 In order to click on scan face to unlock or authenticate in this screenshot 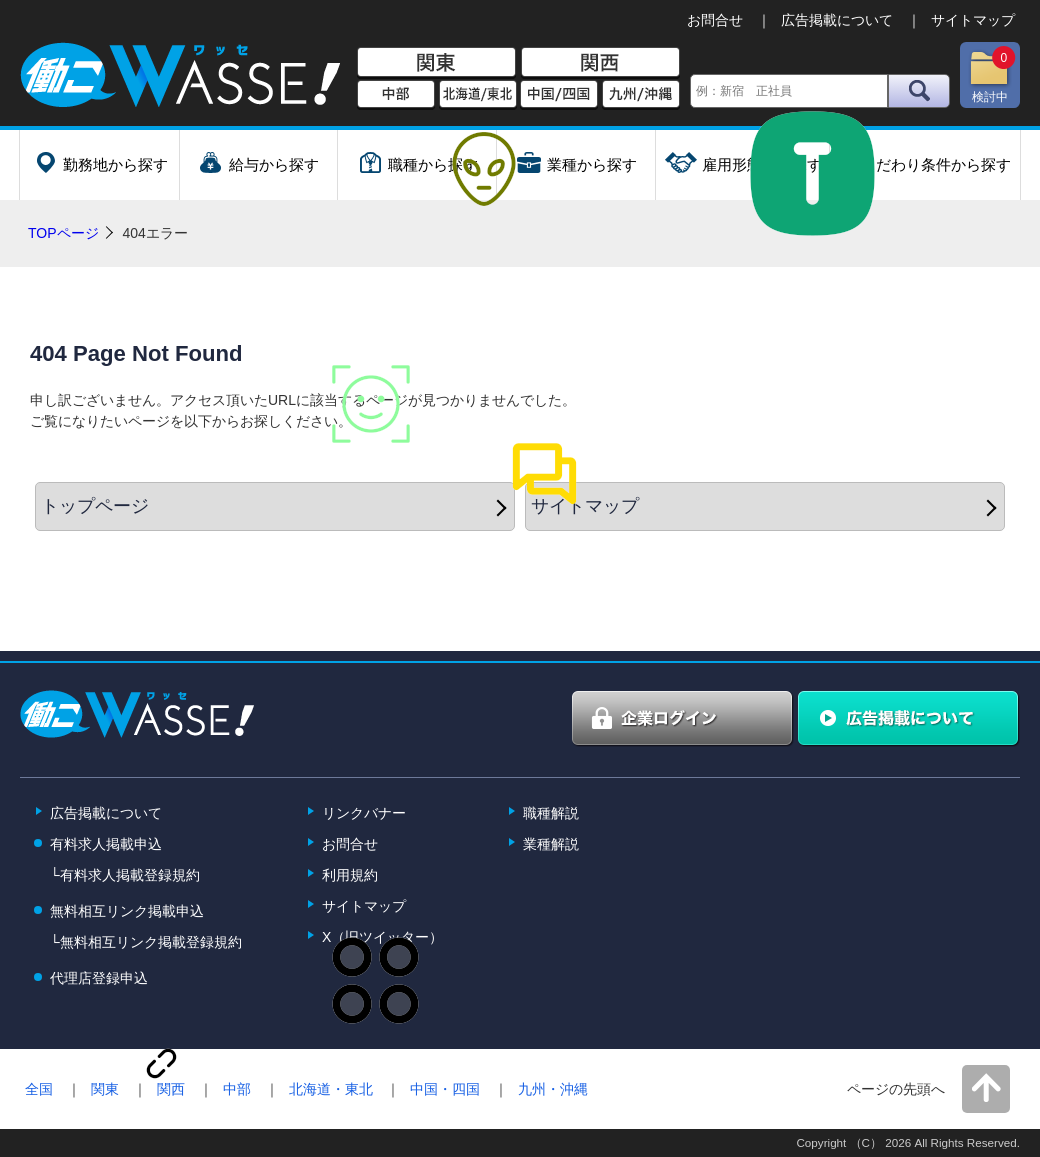, I will do `click(371, 404)`.